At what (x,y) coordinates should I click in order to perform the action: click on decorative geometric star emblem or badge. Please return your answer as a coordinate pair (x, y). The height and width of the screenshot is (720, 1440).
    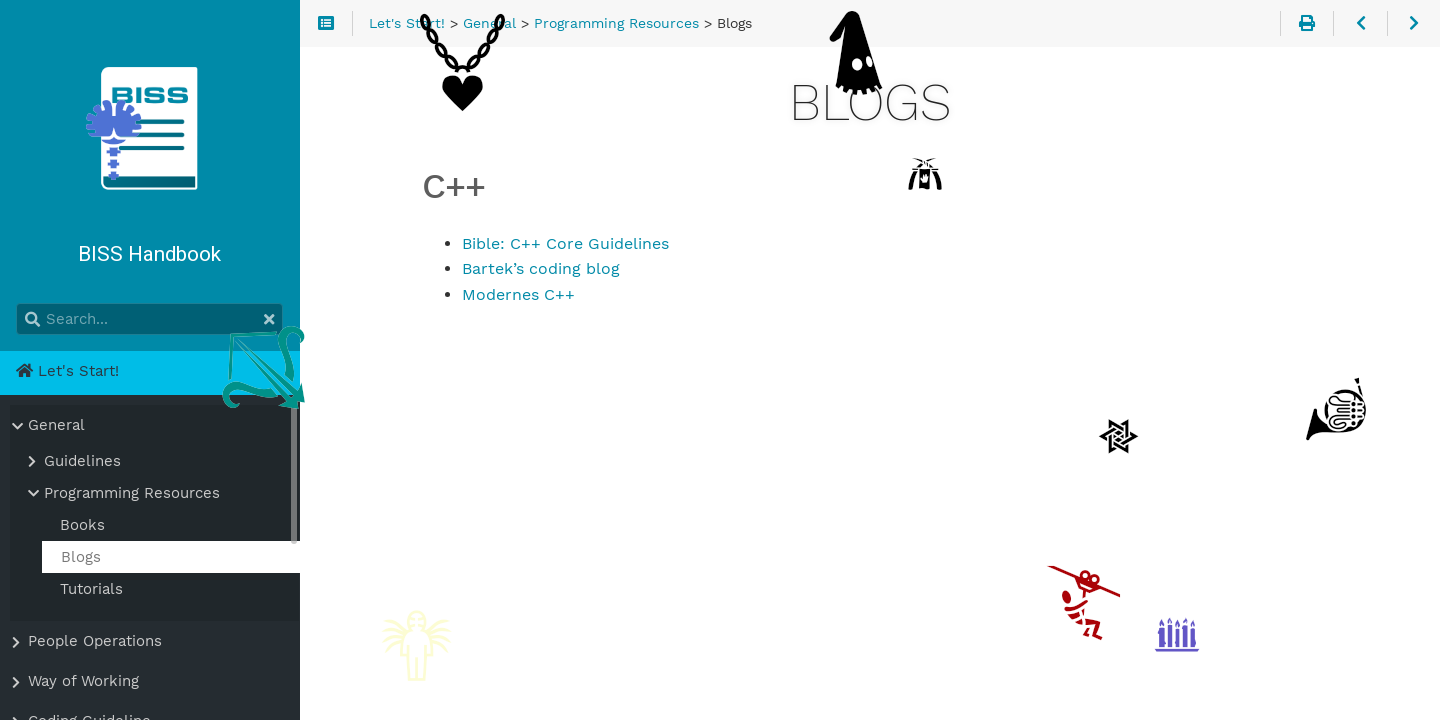
    Looking at the image, I should click on (1118, 436).